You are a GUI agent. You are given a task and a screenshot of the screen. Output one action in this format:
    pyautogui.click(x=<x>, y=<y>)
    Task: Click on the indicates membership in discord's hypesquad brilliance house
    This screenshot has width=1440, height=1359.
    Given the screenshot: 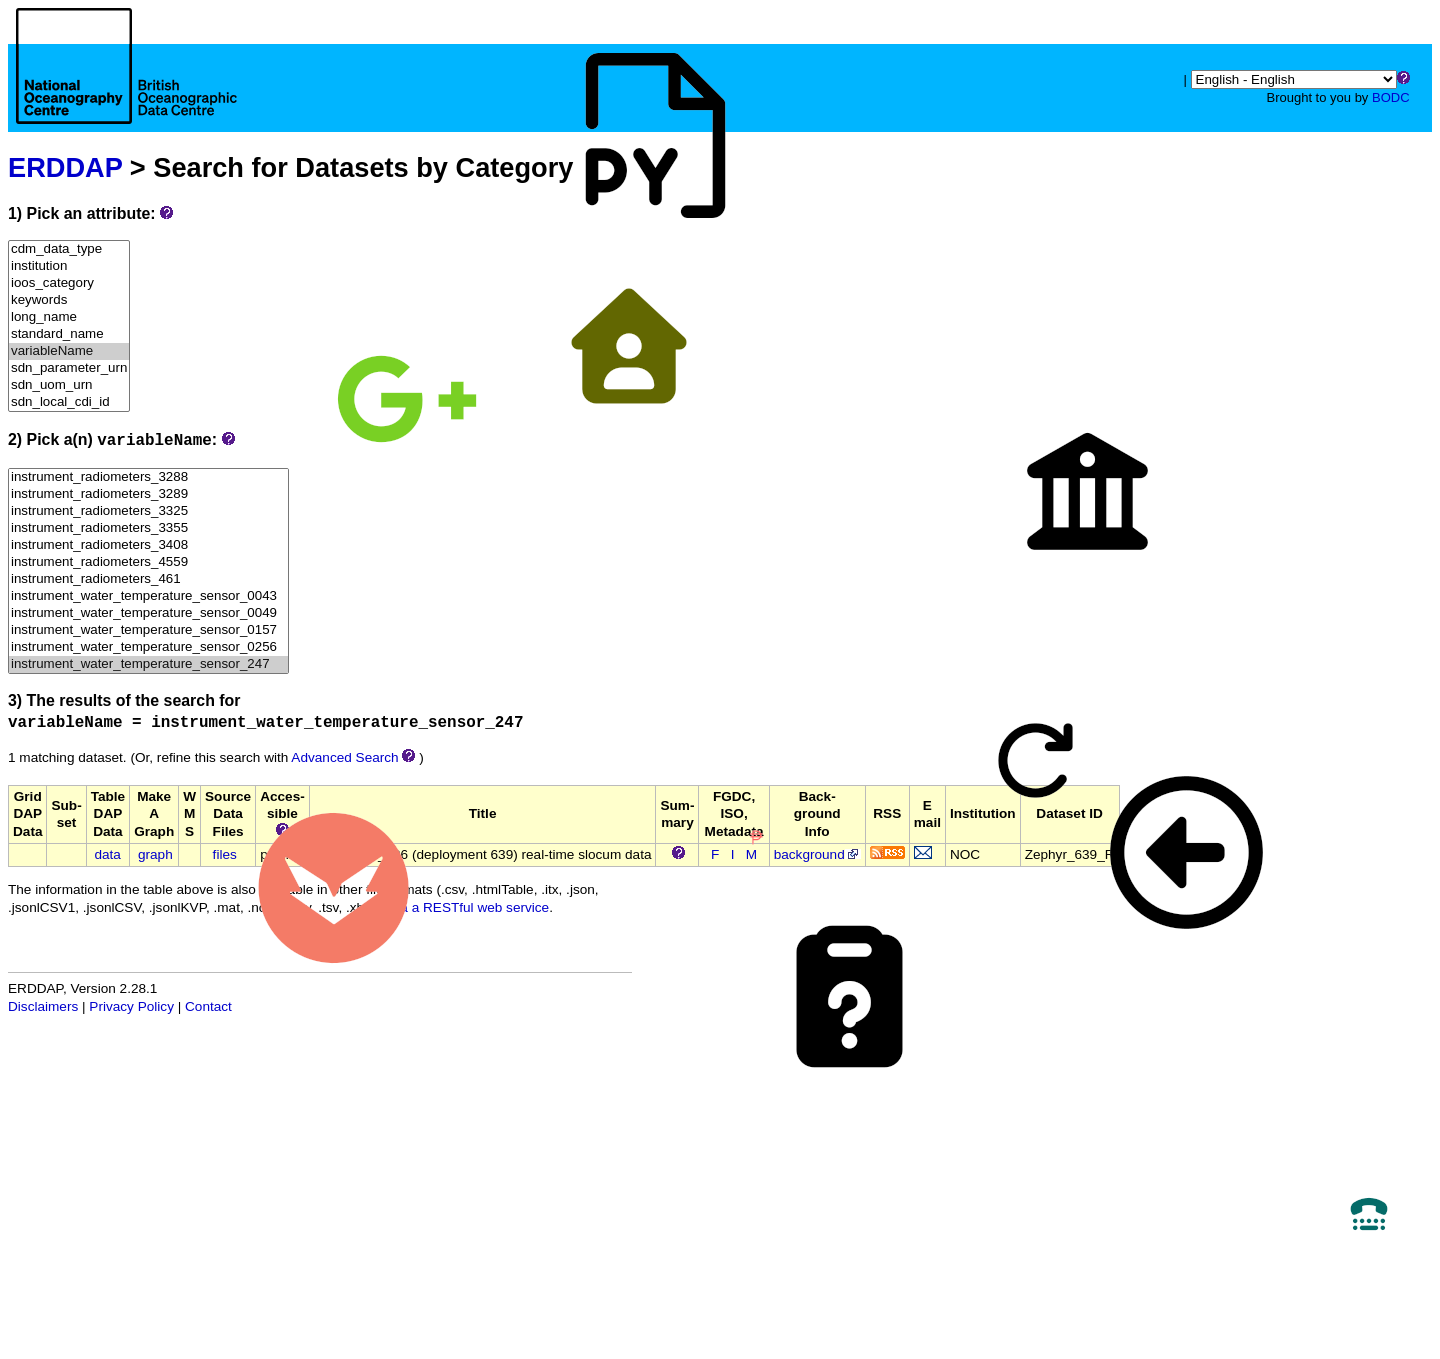 What is the action you would take?
    pyautogui.click(x=334, y=888)
    